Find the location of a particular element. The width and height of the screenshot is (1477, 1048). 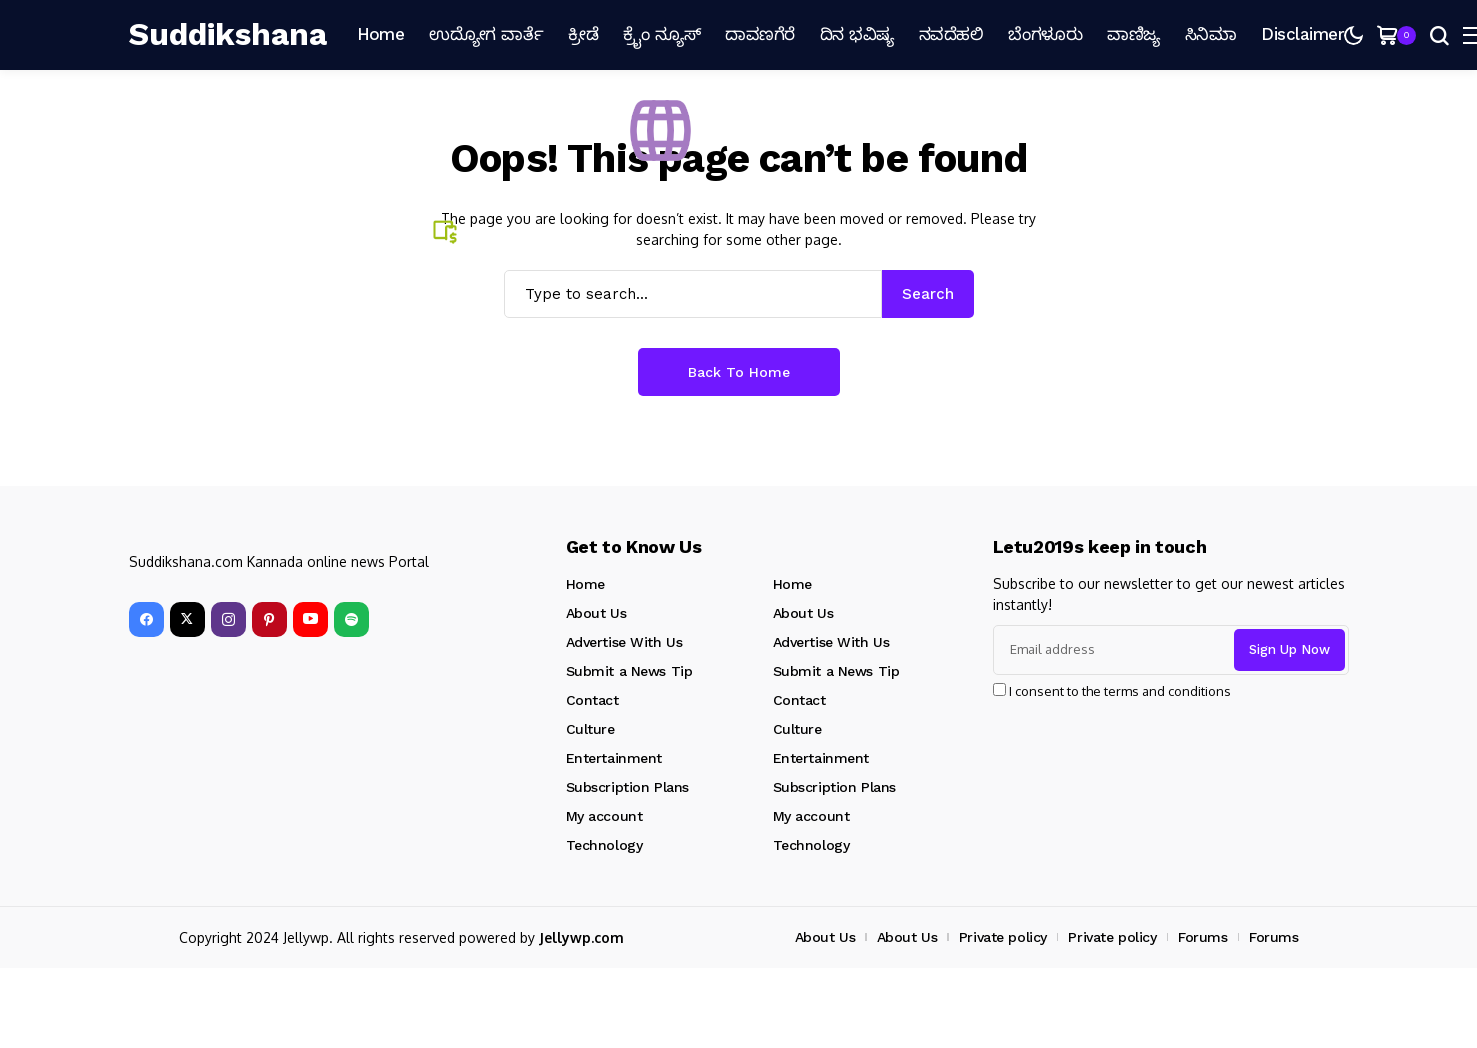

manage device payment or subscription is located at coordinates (445, 231).